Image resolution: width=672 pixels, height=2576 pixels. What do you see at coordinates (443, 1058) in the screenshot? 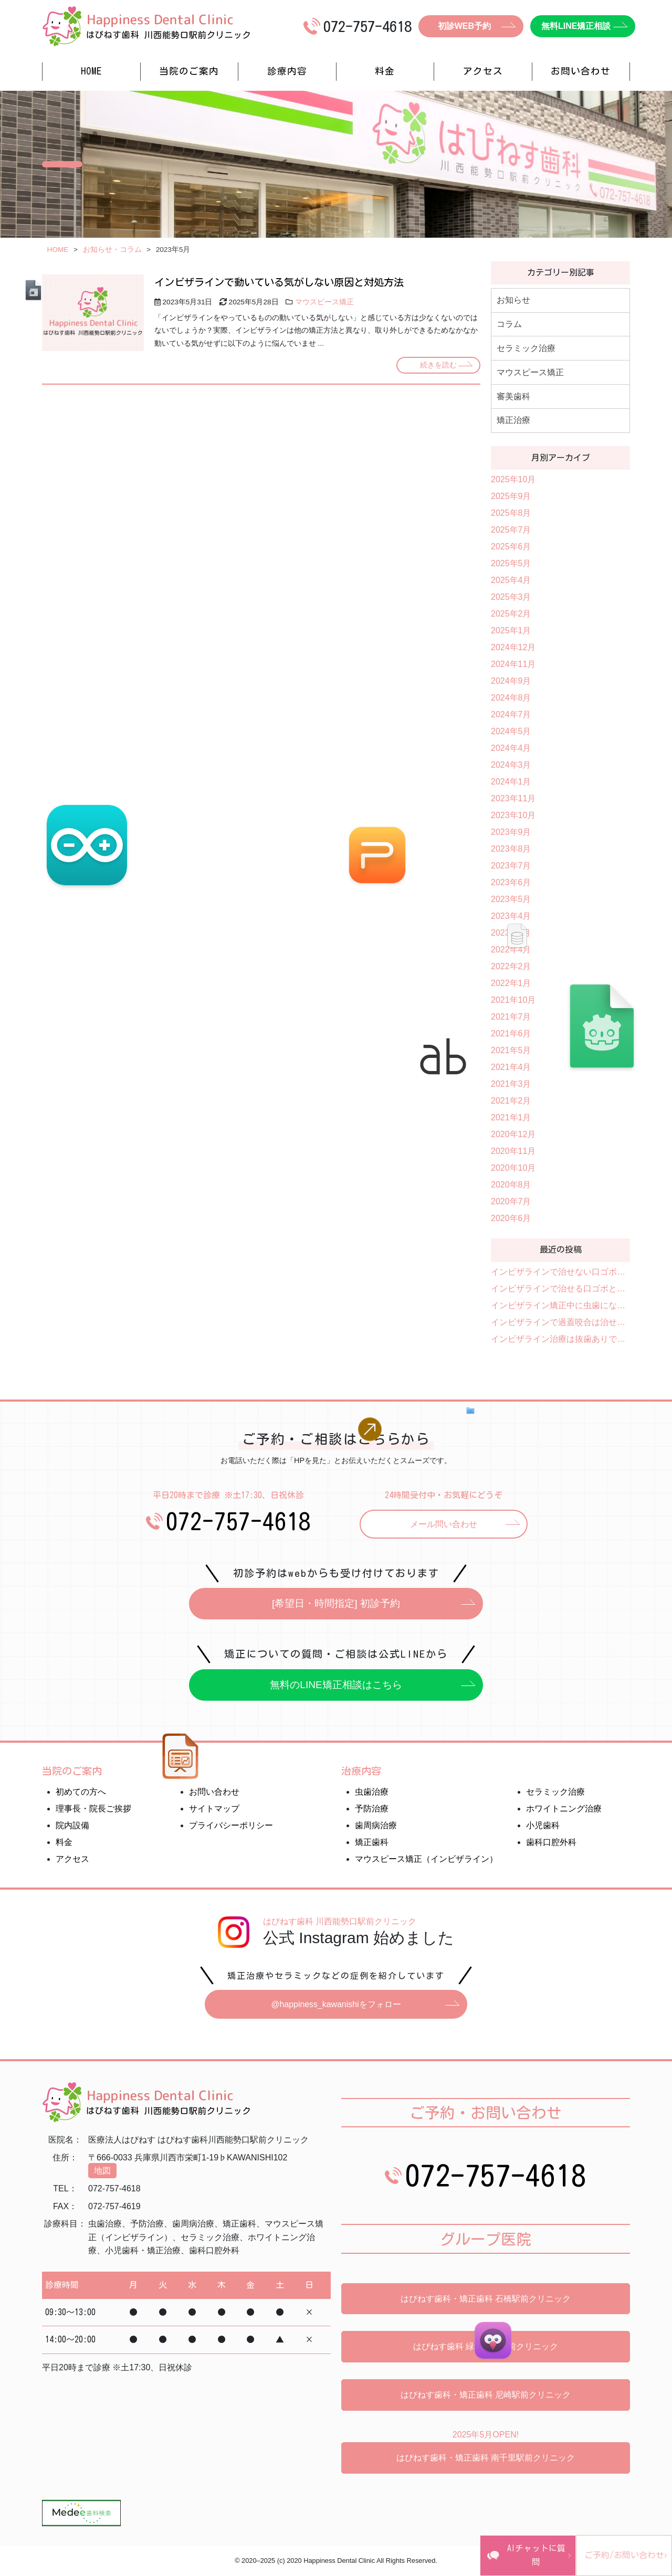
I see `access font settings and preferences` at bounding box center [443, 1058].